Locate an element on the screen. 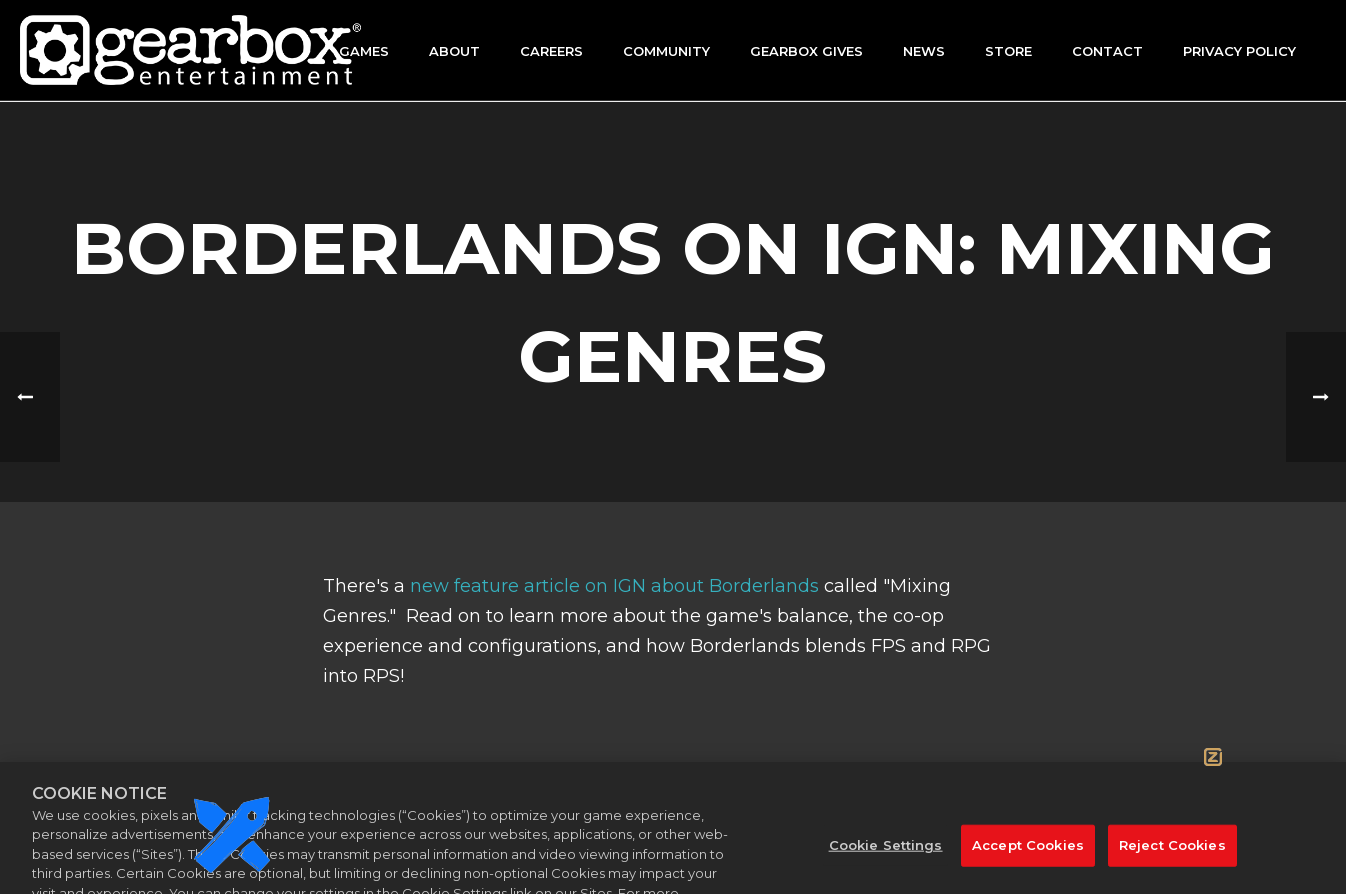 This screenshot has height=894, width=1346. open excalidraw whiteboard app is located at coordinates (232, 835).